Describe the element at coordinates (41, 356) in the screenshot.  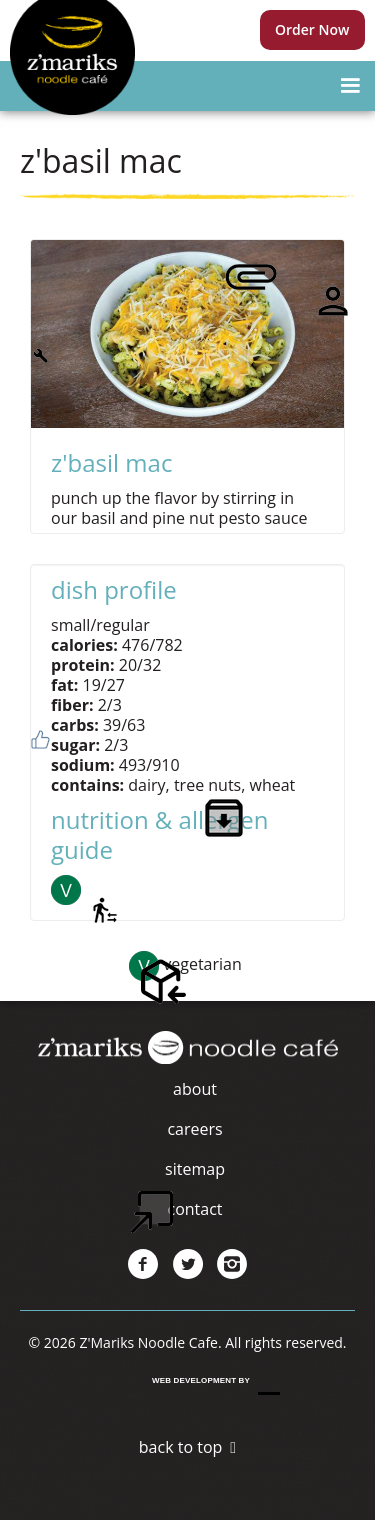
I see `access settings or configuration options` at that location.